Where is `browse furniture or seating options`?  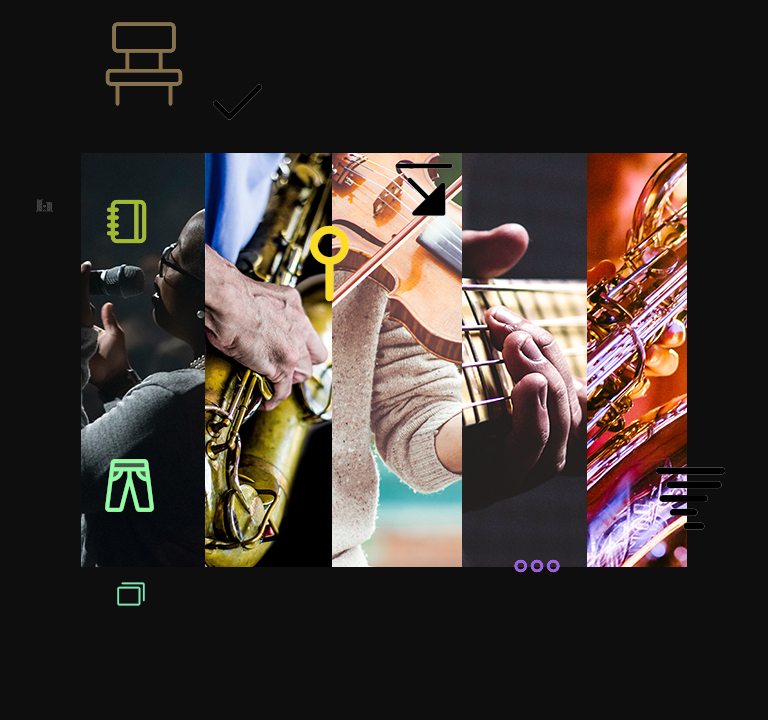 browse furniture or seating options is located at coordinates (144, 64).